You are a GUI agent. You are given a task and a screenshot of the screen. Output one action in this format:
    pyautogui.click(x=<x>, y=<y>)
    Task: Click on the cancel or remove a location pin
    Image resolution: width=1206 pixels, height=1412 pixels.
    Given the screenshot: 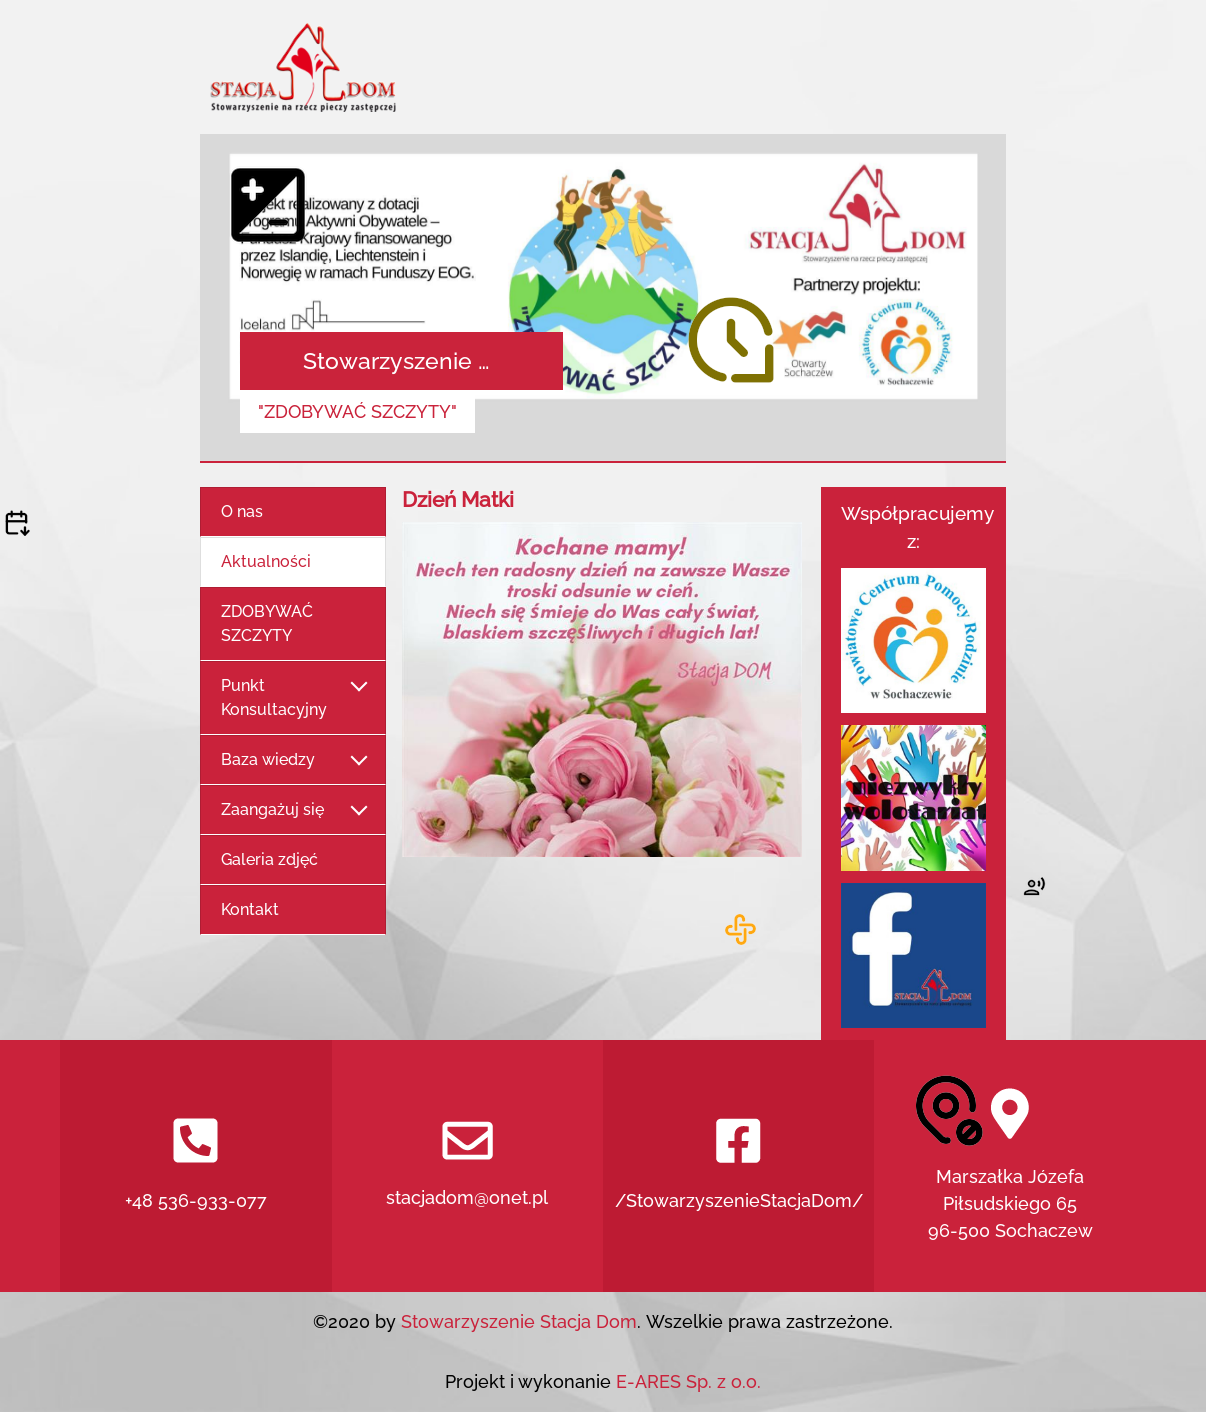 What is the action you would take?
    pyautogui.click(x=946, y=1109)
    